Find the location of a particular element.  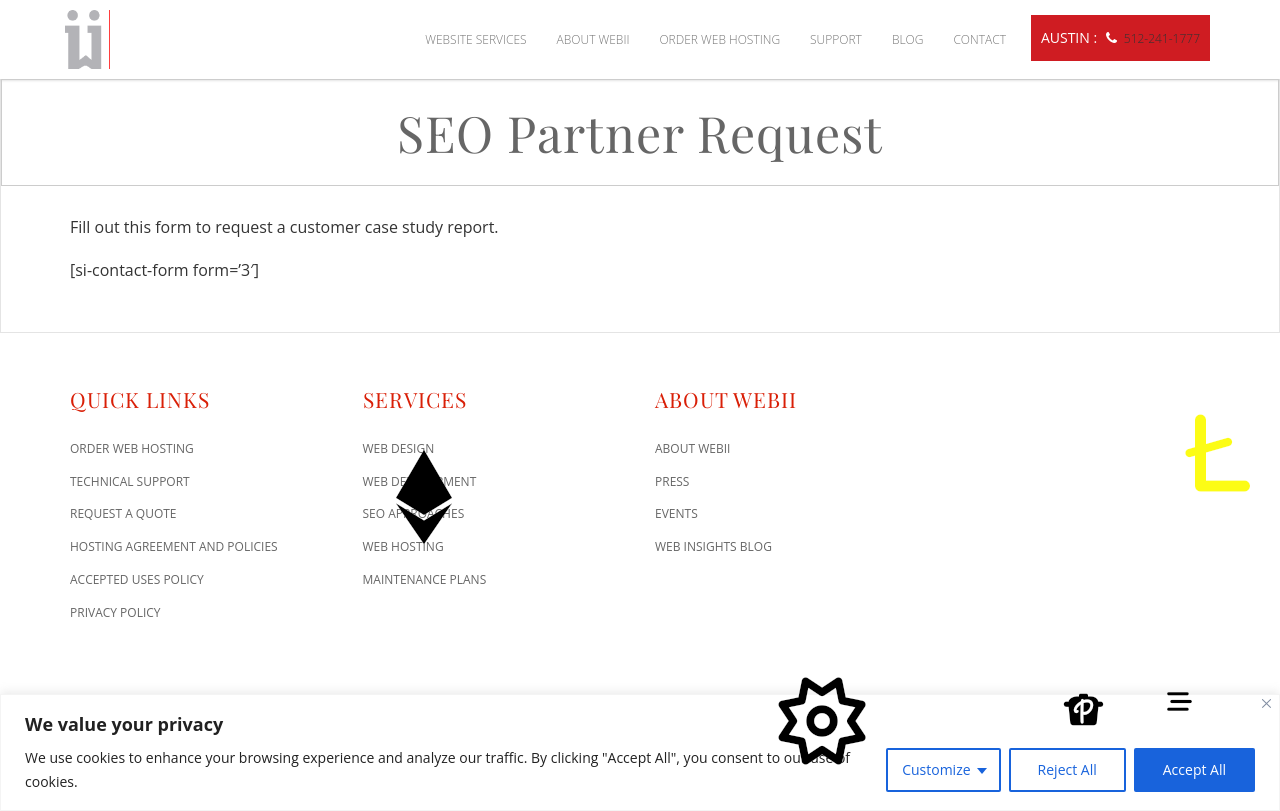

indicates litecoin cryptocurrency is located at coordinates (1217, 453).